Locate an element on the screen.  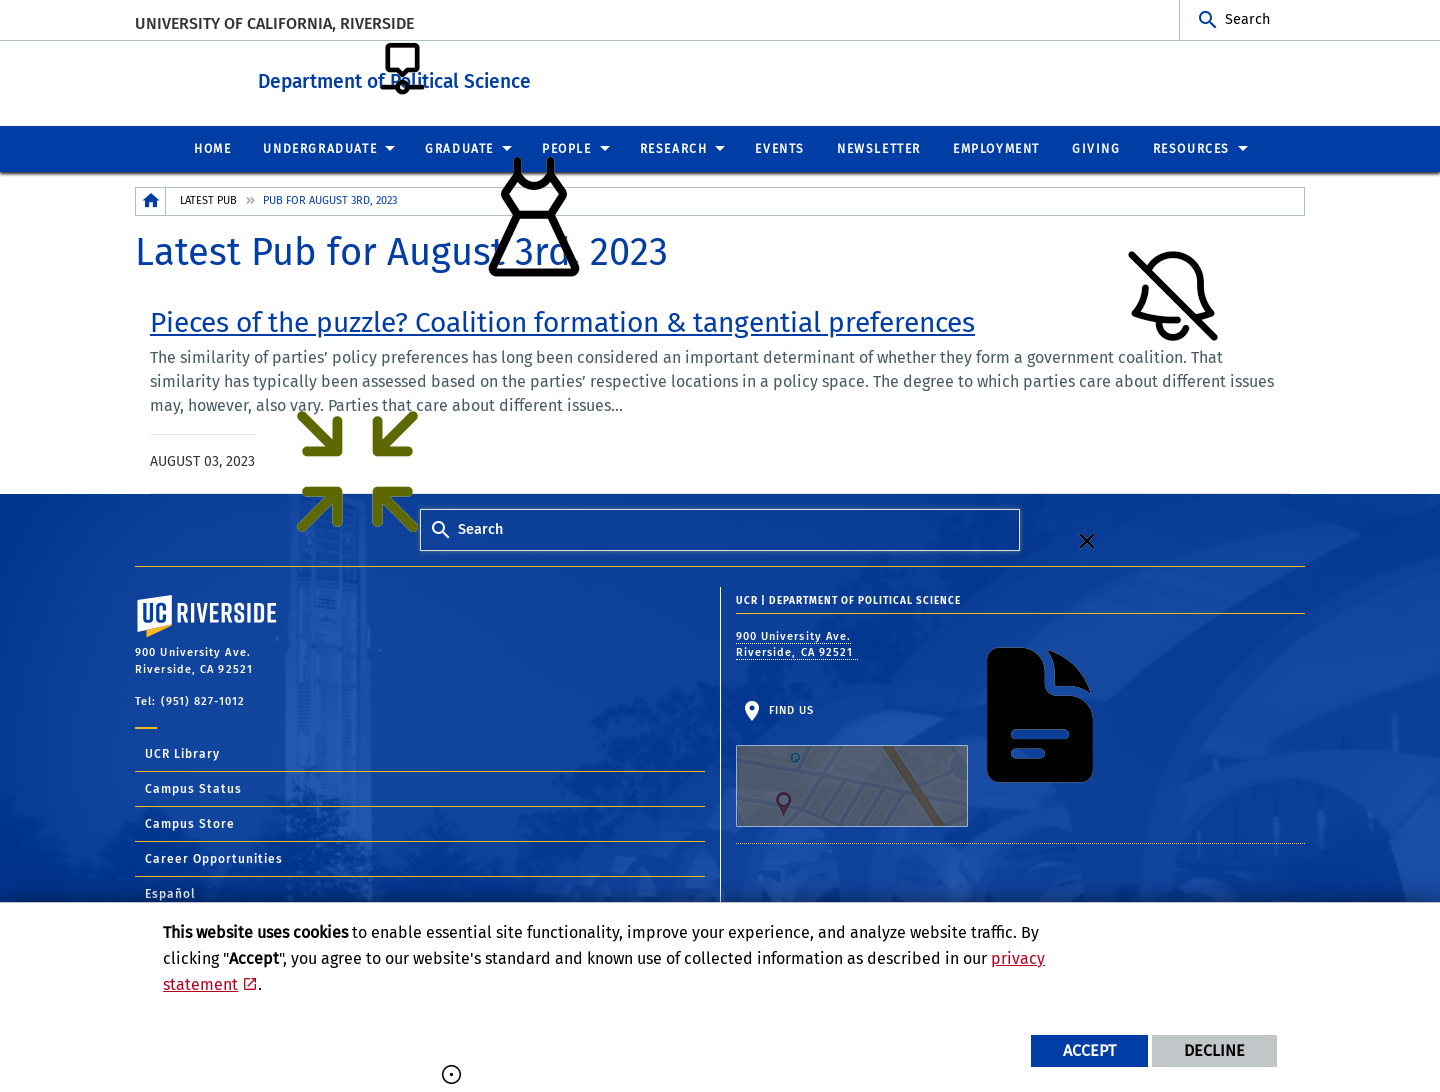
view event details on timeline is located at coordinates (402, 67).